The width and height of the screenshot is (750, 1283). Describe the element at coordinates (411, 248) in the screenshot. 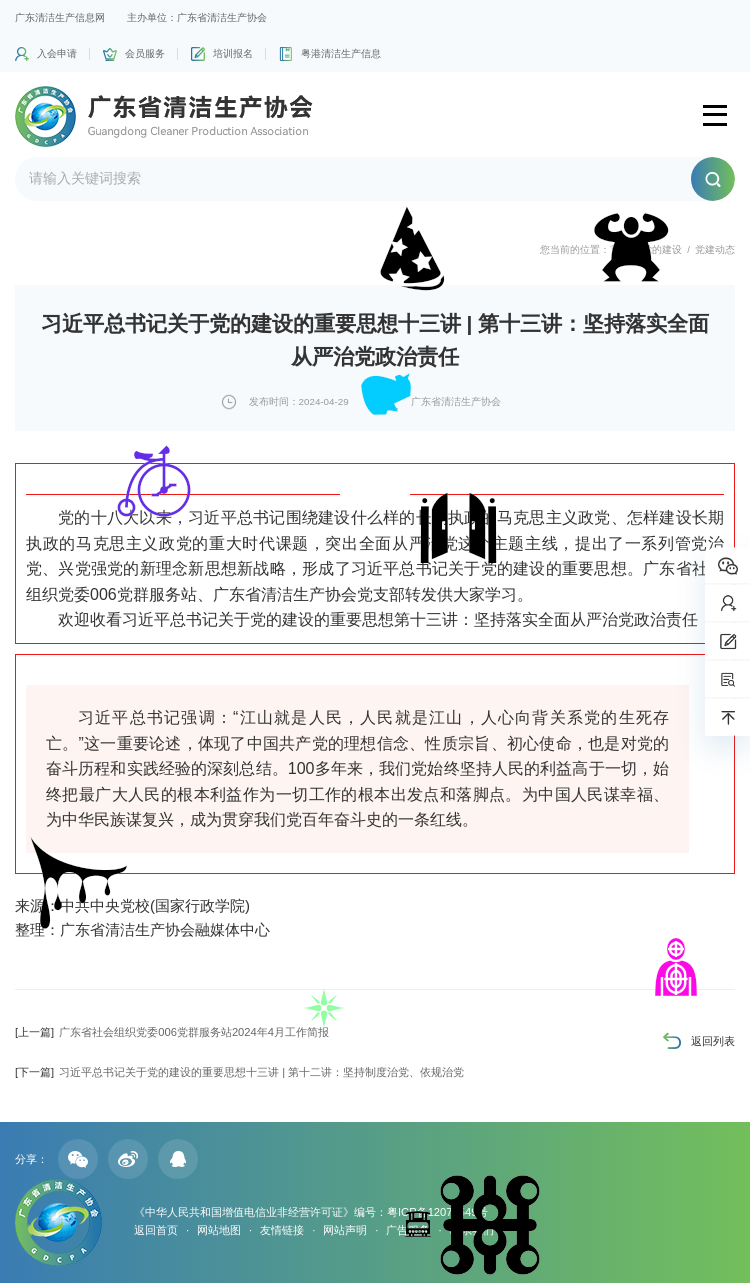

I see `indicates a celebration or birthday event` at that location.